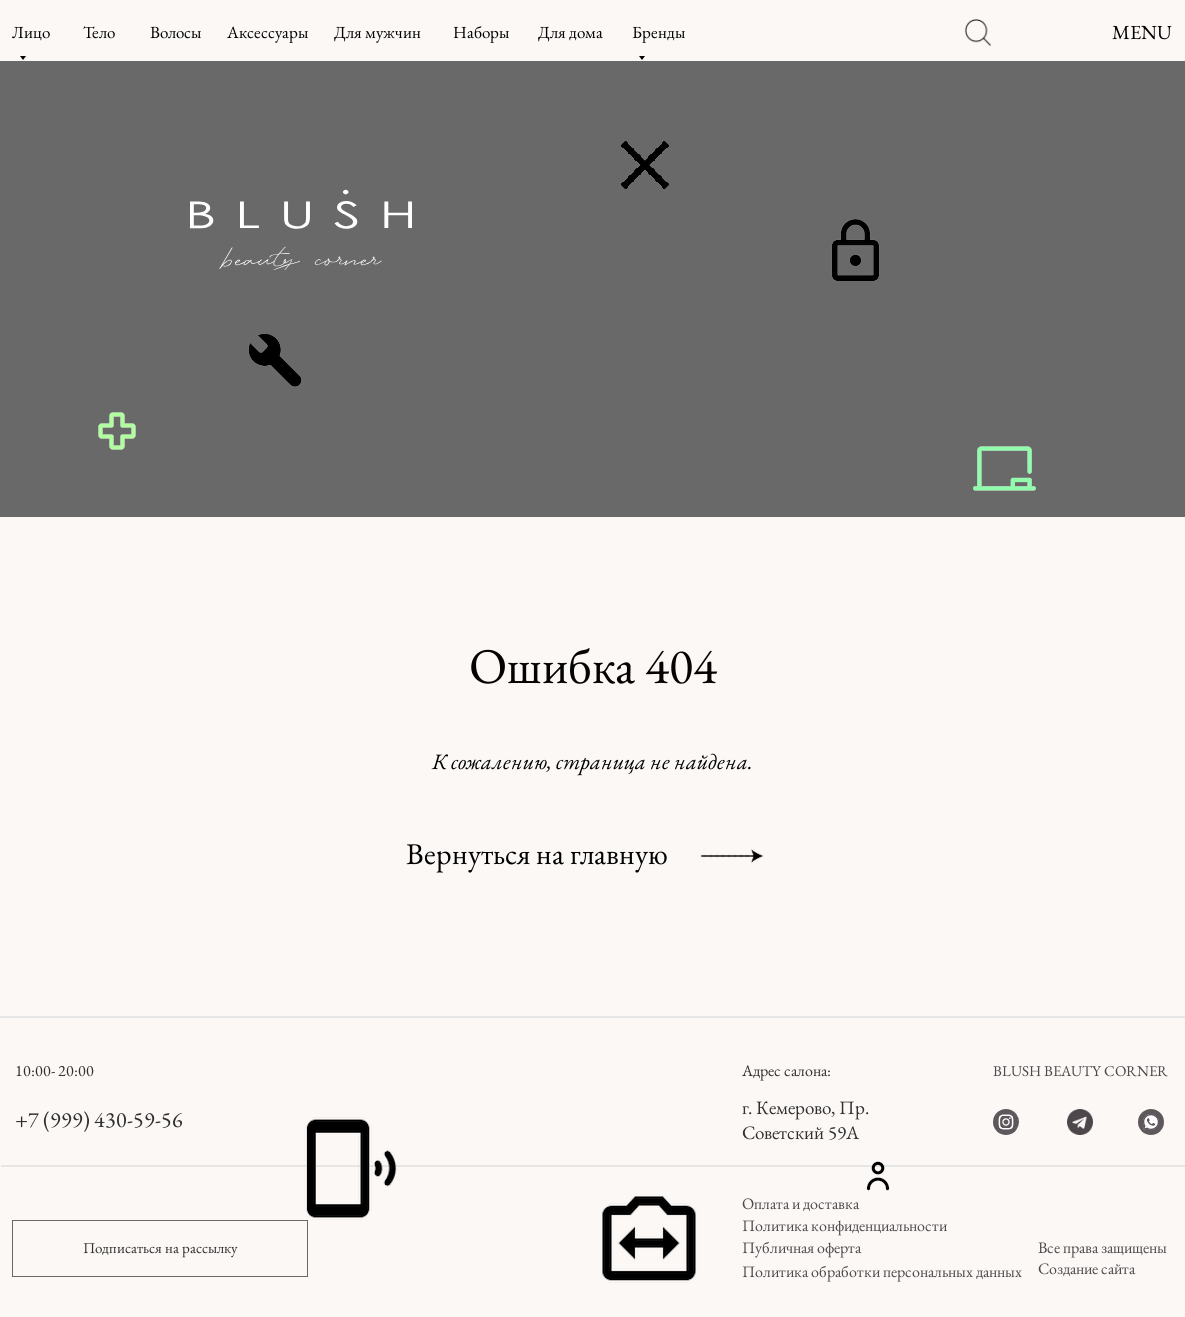 The width and height of the screenshot is (1185, 1317). What do you see at coordinates (117, 431) in the screenshot?
I see `access health or medical information` at bounding box center [117, 431].